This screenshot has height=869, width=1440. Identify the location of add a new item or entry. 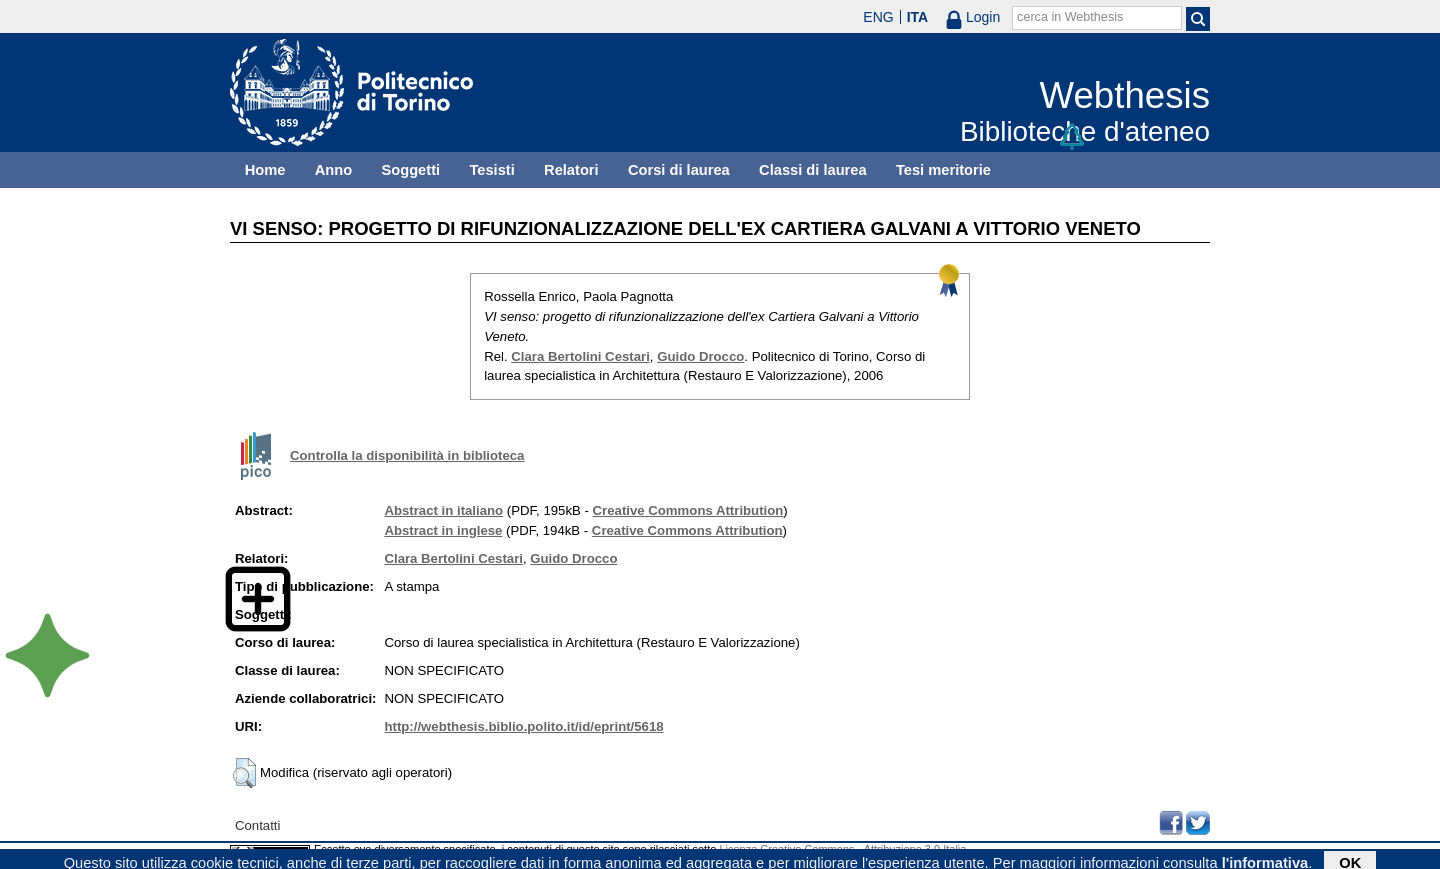
(258, 599).